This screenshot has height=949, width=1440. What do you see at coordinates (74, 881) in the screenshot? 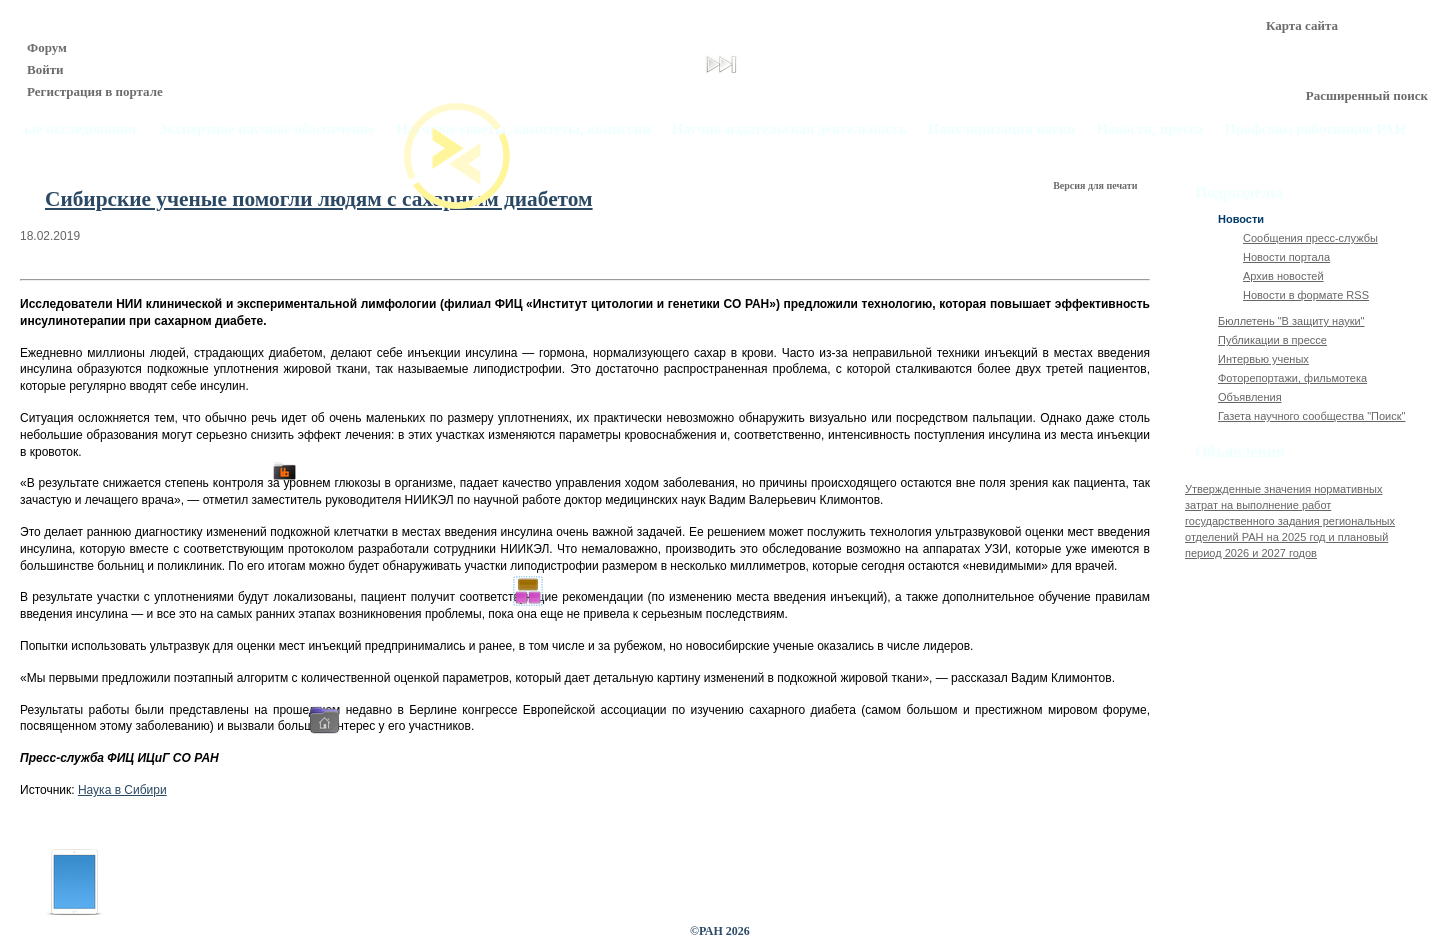
I see `connected ipad pro device` at bounding box center [74, 881].